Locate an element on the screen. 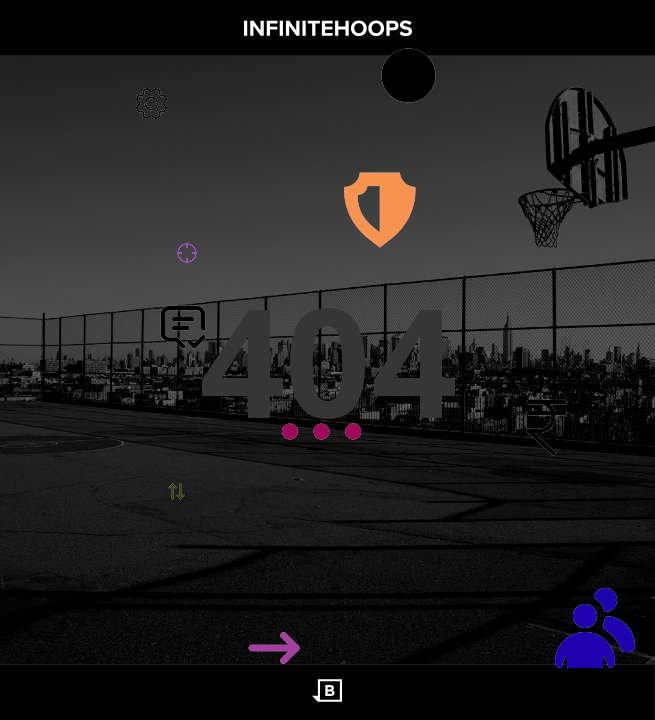 This screenshot has height=720, width=655. message sent successfully is located at coordinates (183, 326).